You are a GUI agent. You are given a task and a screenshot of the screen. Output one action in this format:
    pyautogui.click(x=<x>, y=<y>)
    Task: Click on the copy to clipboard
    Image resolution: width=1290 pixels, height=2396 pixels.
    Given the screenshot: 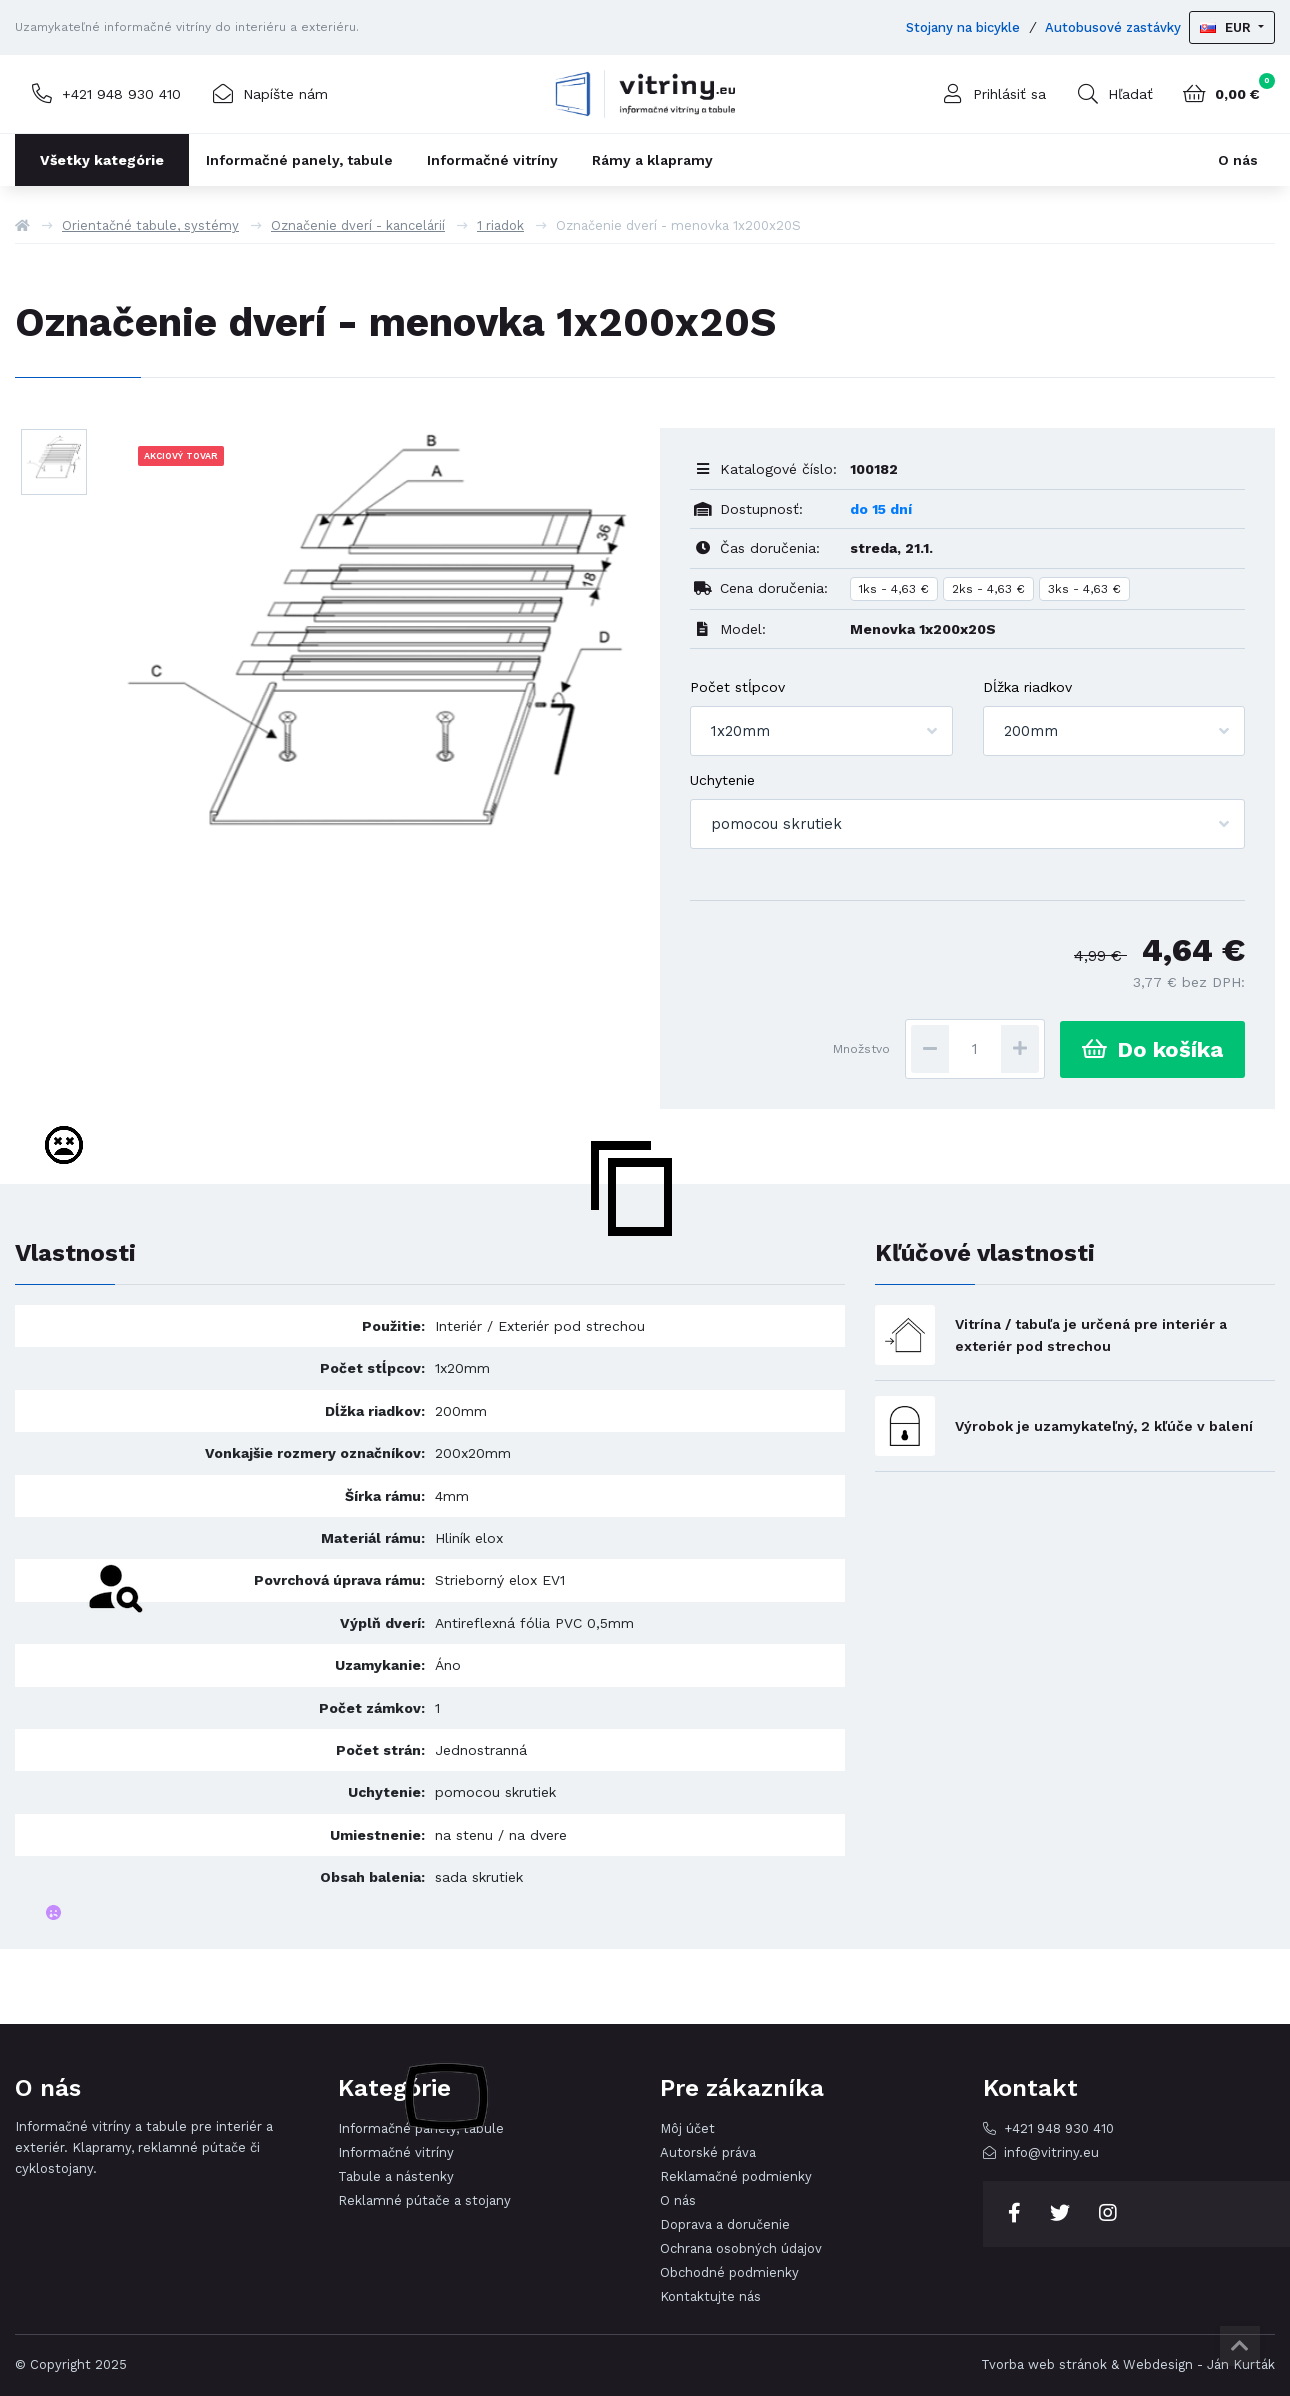 What is the action you would take?
    pyautogui.click(x=633, y=1188)
    